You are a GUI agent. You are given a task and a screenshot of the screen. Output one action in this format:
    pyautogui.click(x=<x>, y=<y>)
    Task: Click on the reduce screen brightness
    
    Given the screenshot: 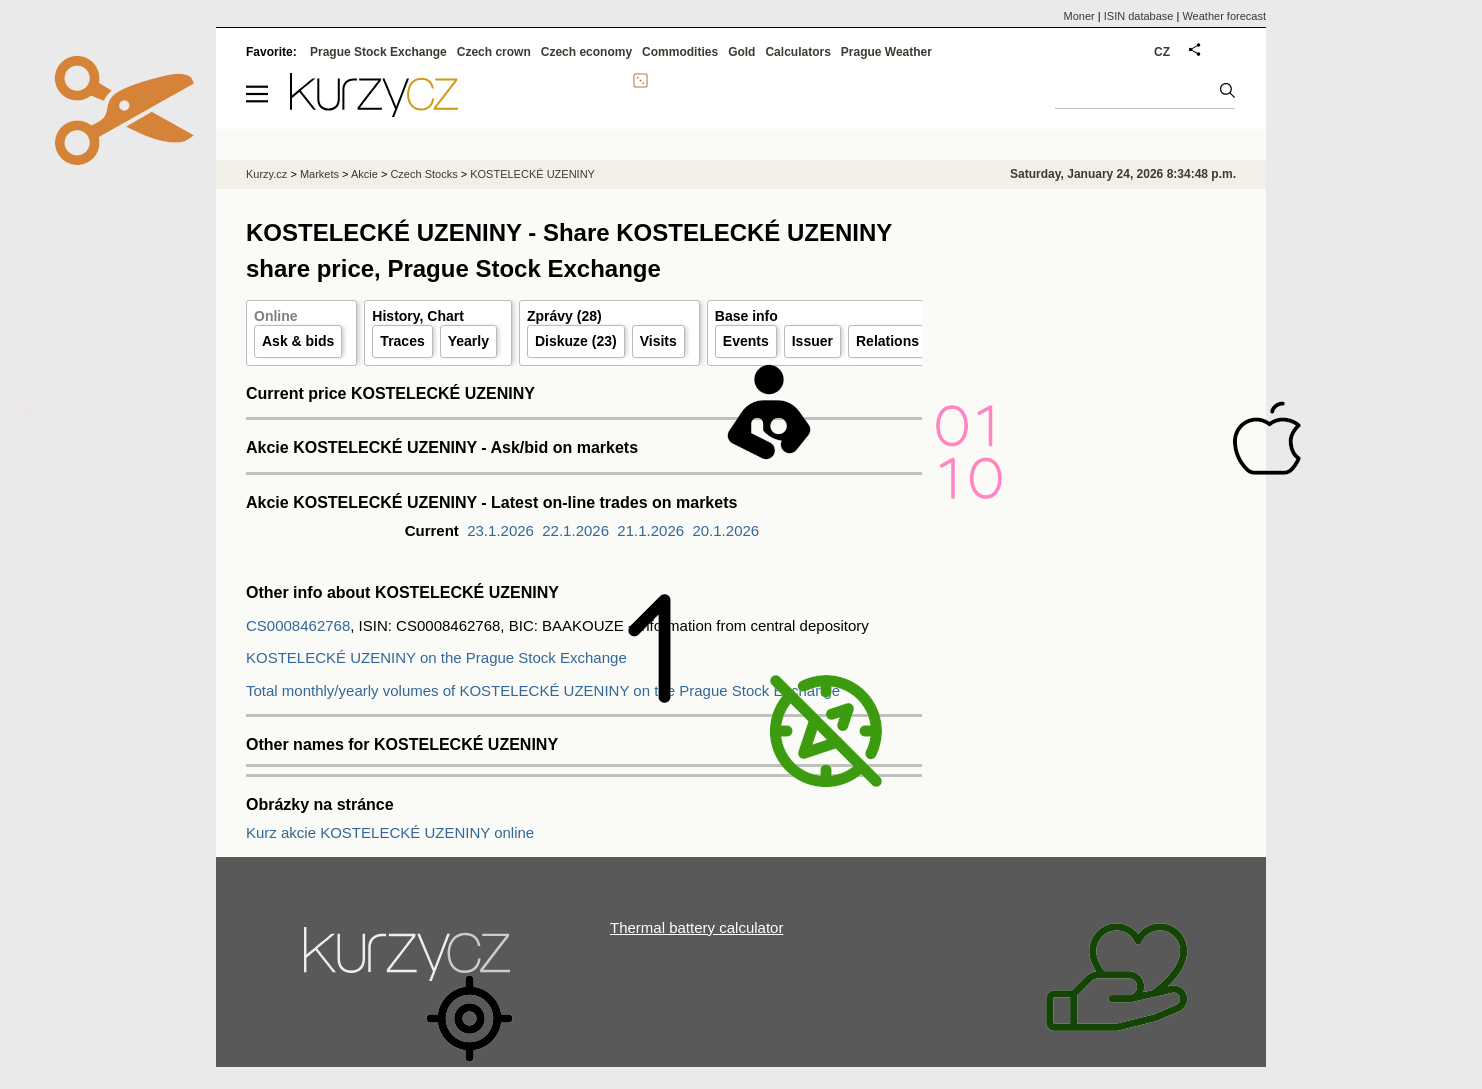 What is the action you would take?
    pyautogui.click(x=29, y=411)
    